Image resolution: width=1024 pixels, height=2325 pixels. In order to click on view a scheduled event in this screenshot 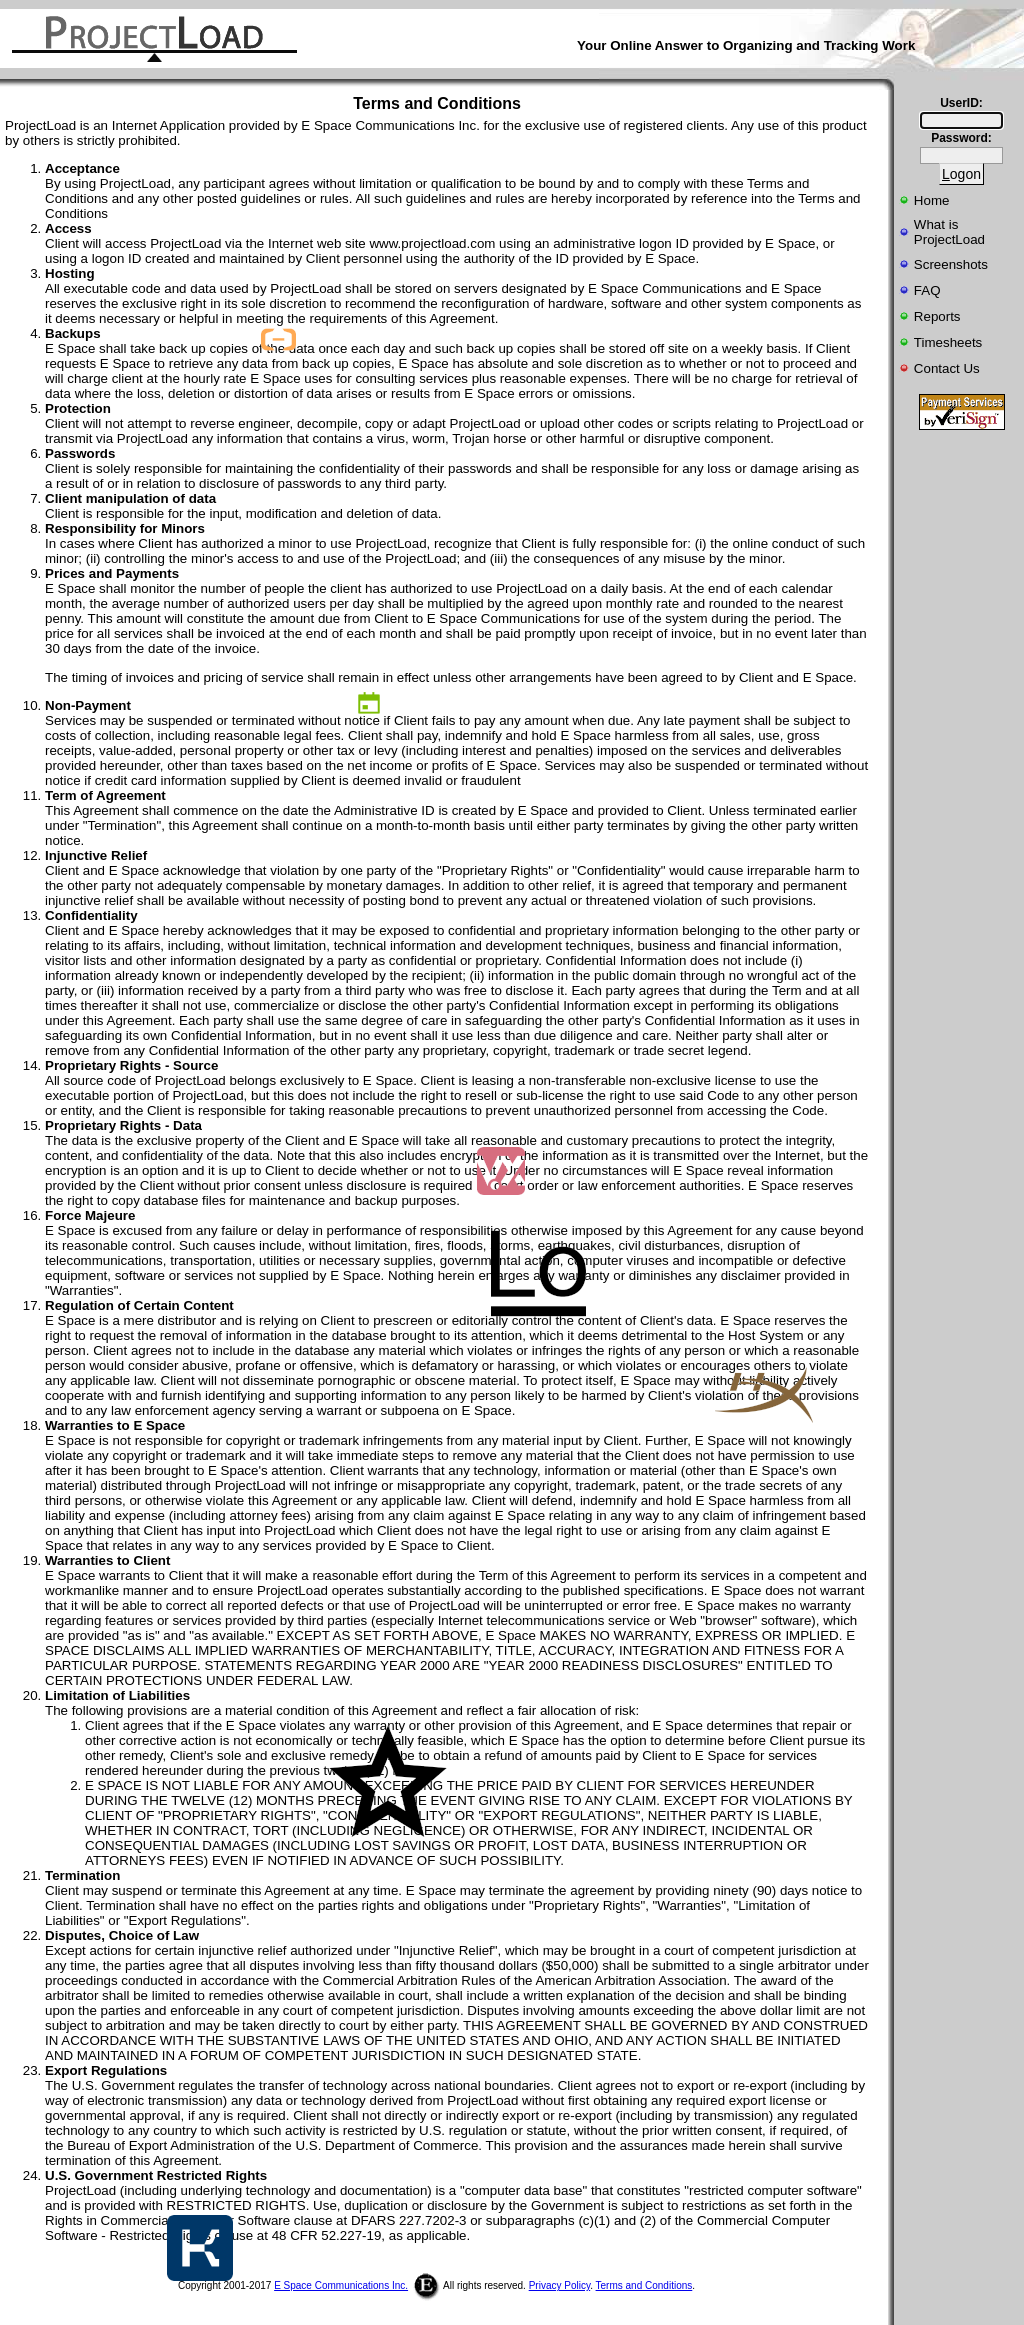, I will do `click(369, 704)`.